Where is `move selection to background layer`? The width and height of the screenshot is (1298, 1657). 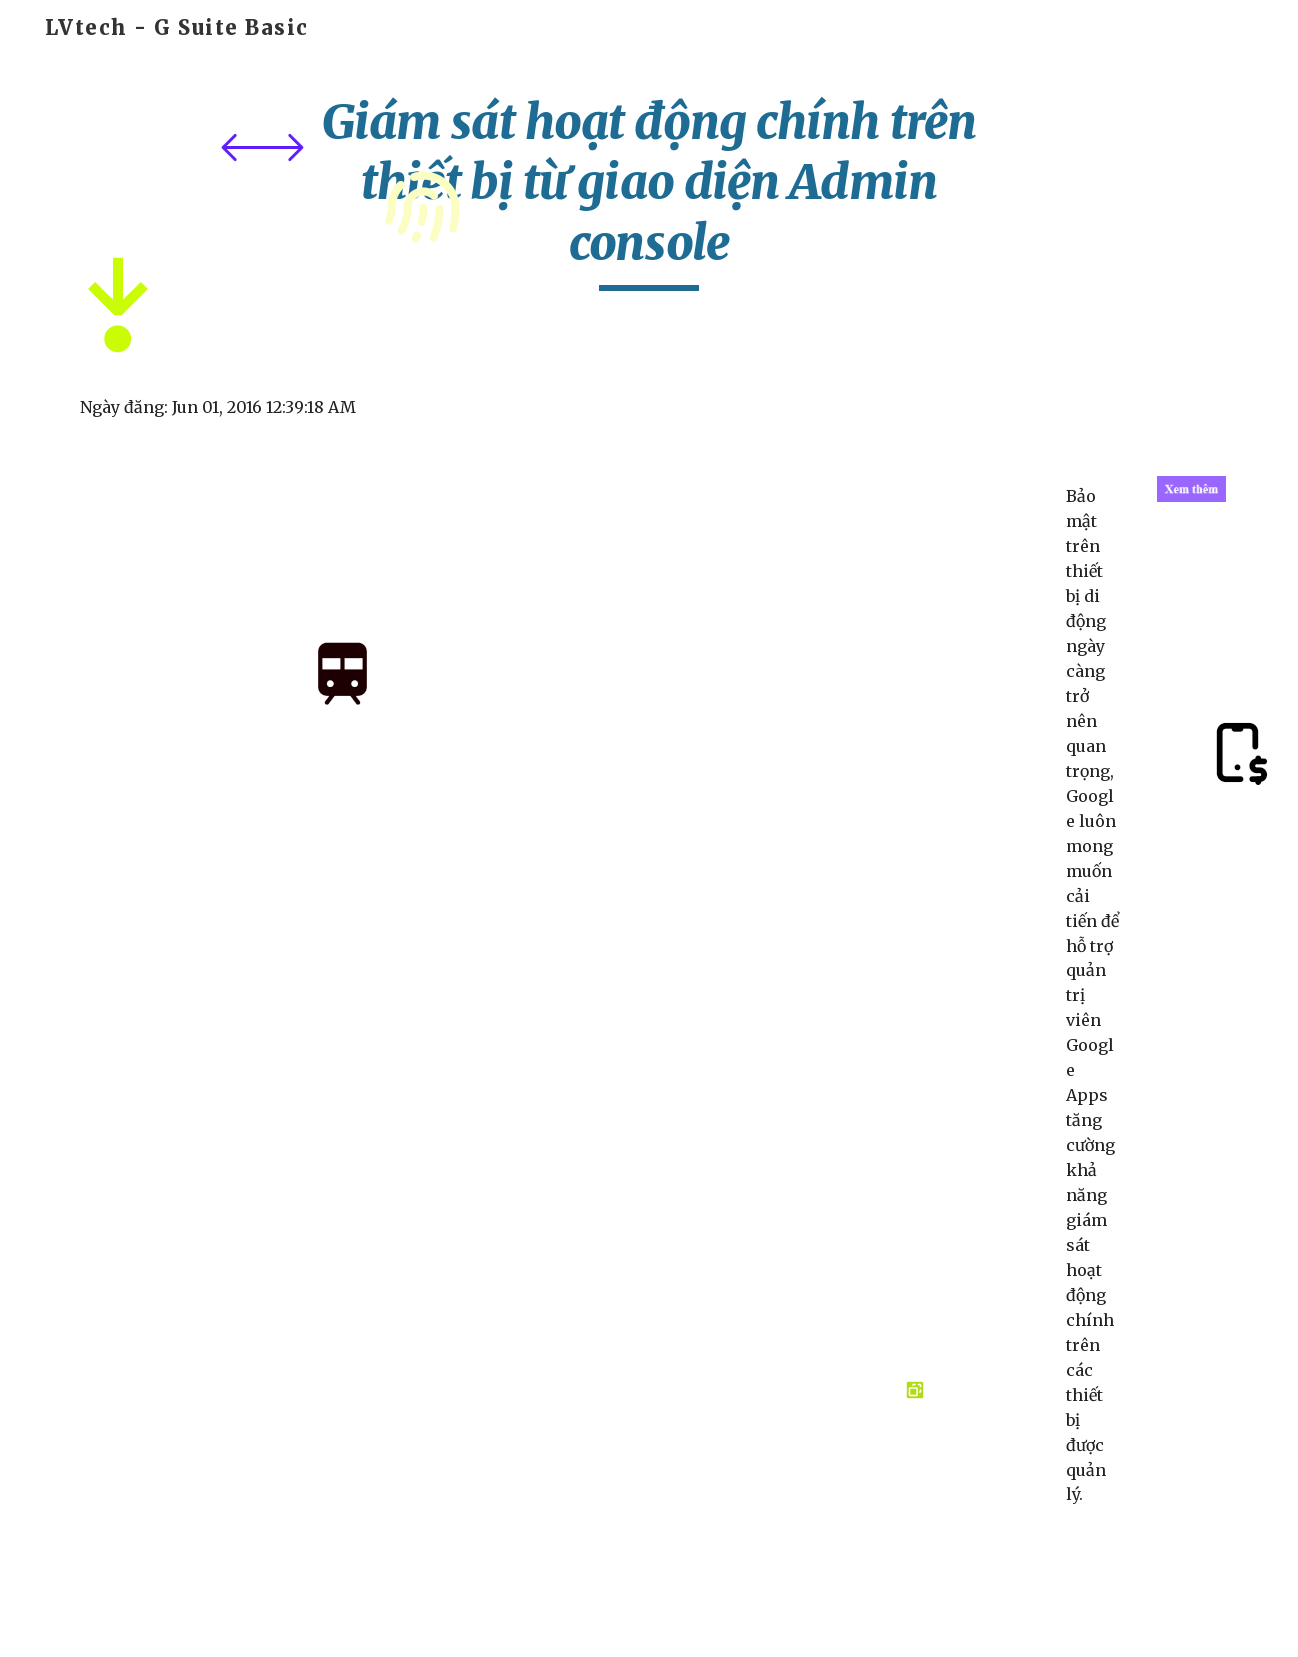 move selection to background layer is located at coordinates (915, 1390).